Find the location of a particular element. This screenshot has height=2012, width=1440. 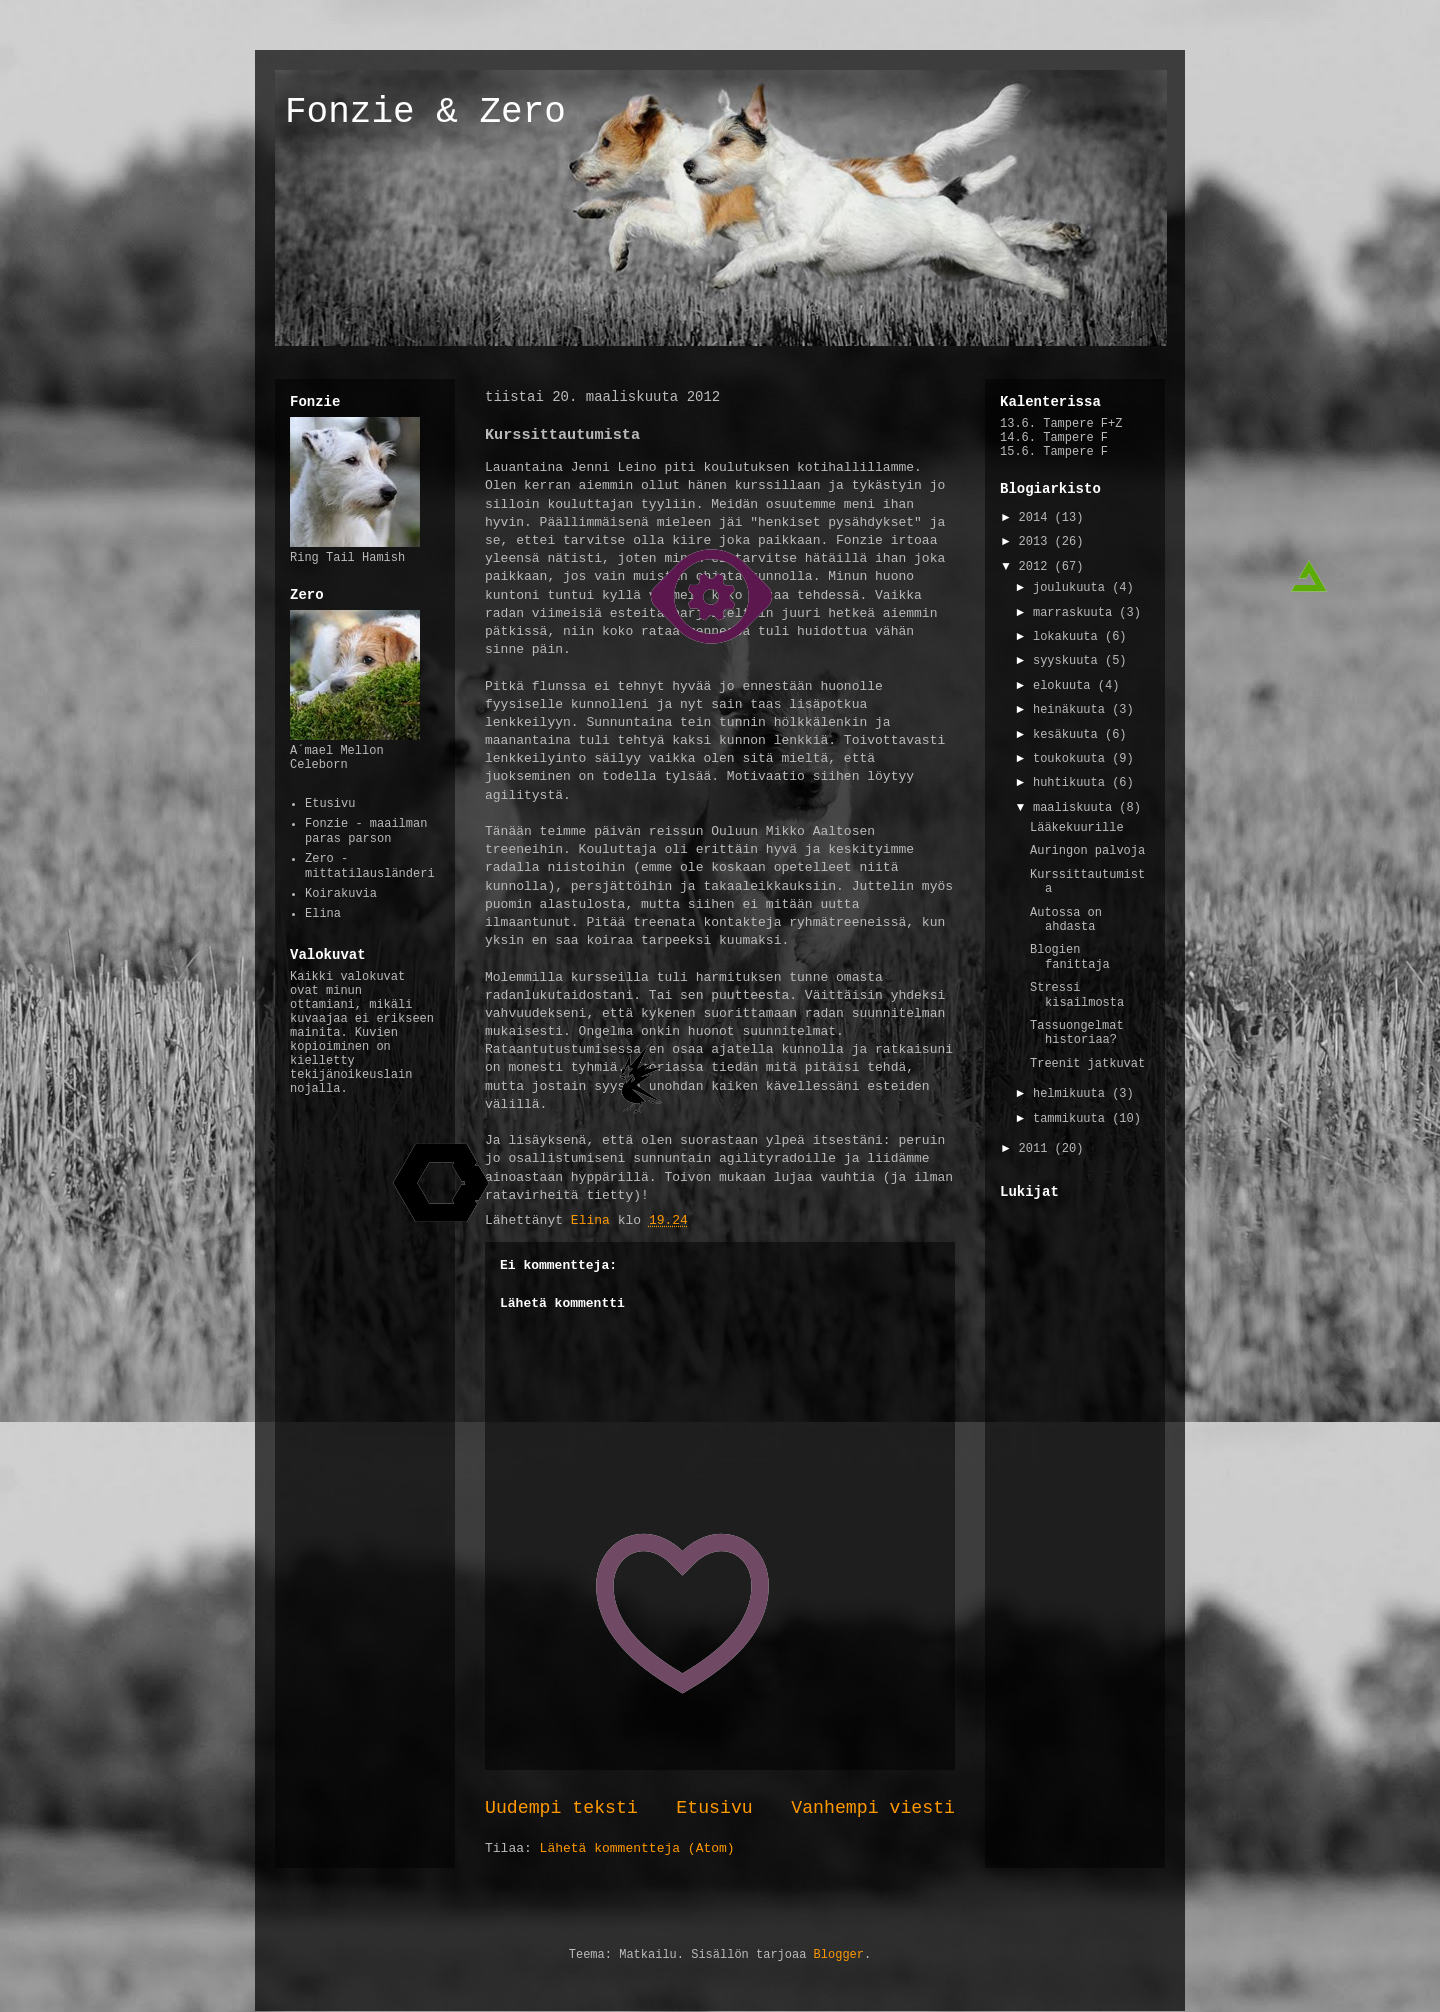

phabricator code review and project management platform logo is located at coordinates (711, 596).